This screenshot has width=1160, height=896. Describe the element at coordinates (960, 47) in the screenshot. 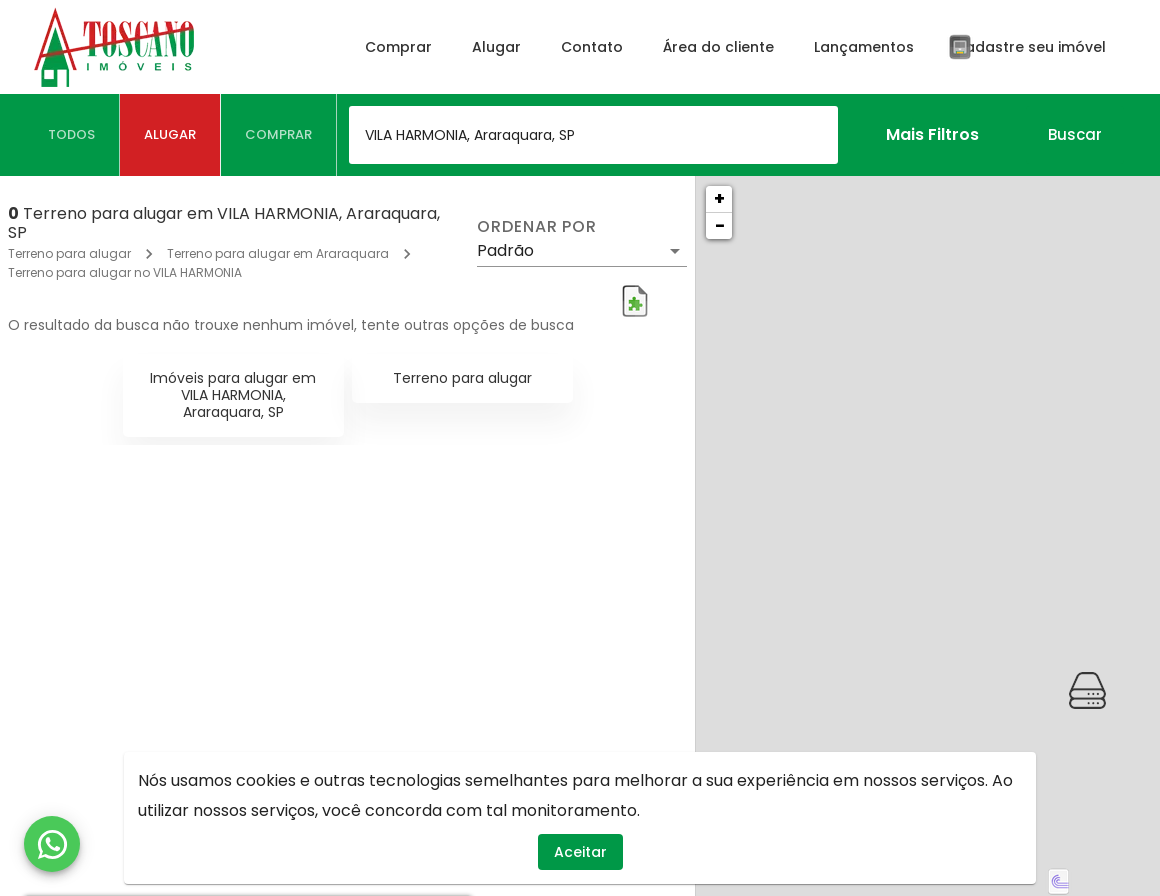

I see `gameboy rom file type indicator` at that location.